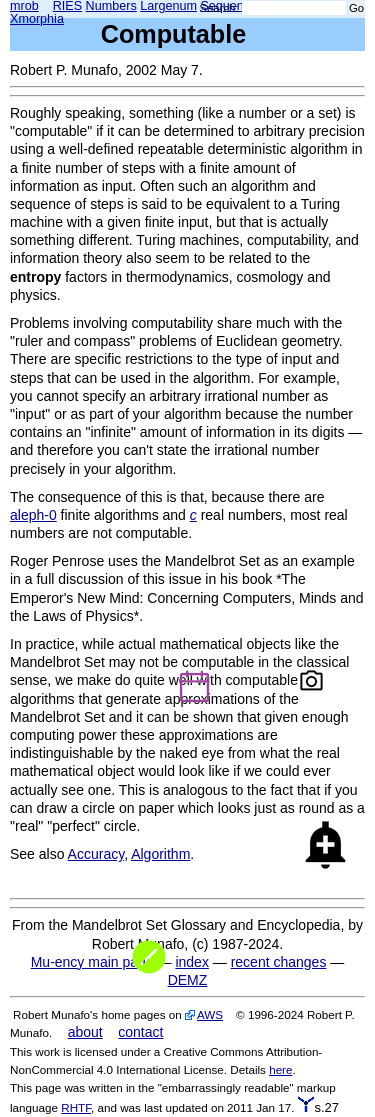 The width and height of the screenshot is (375, 1117). I want to click on view or open calendar, so click(194, 687).